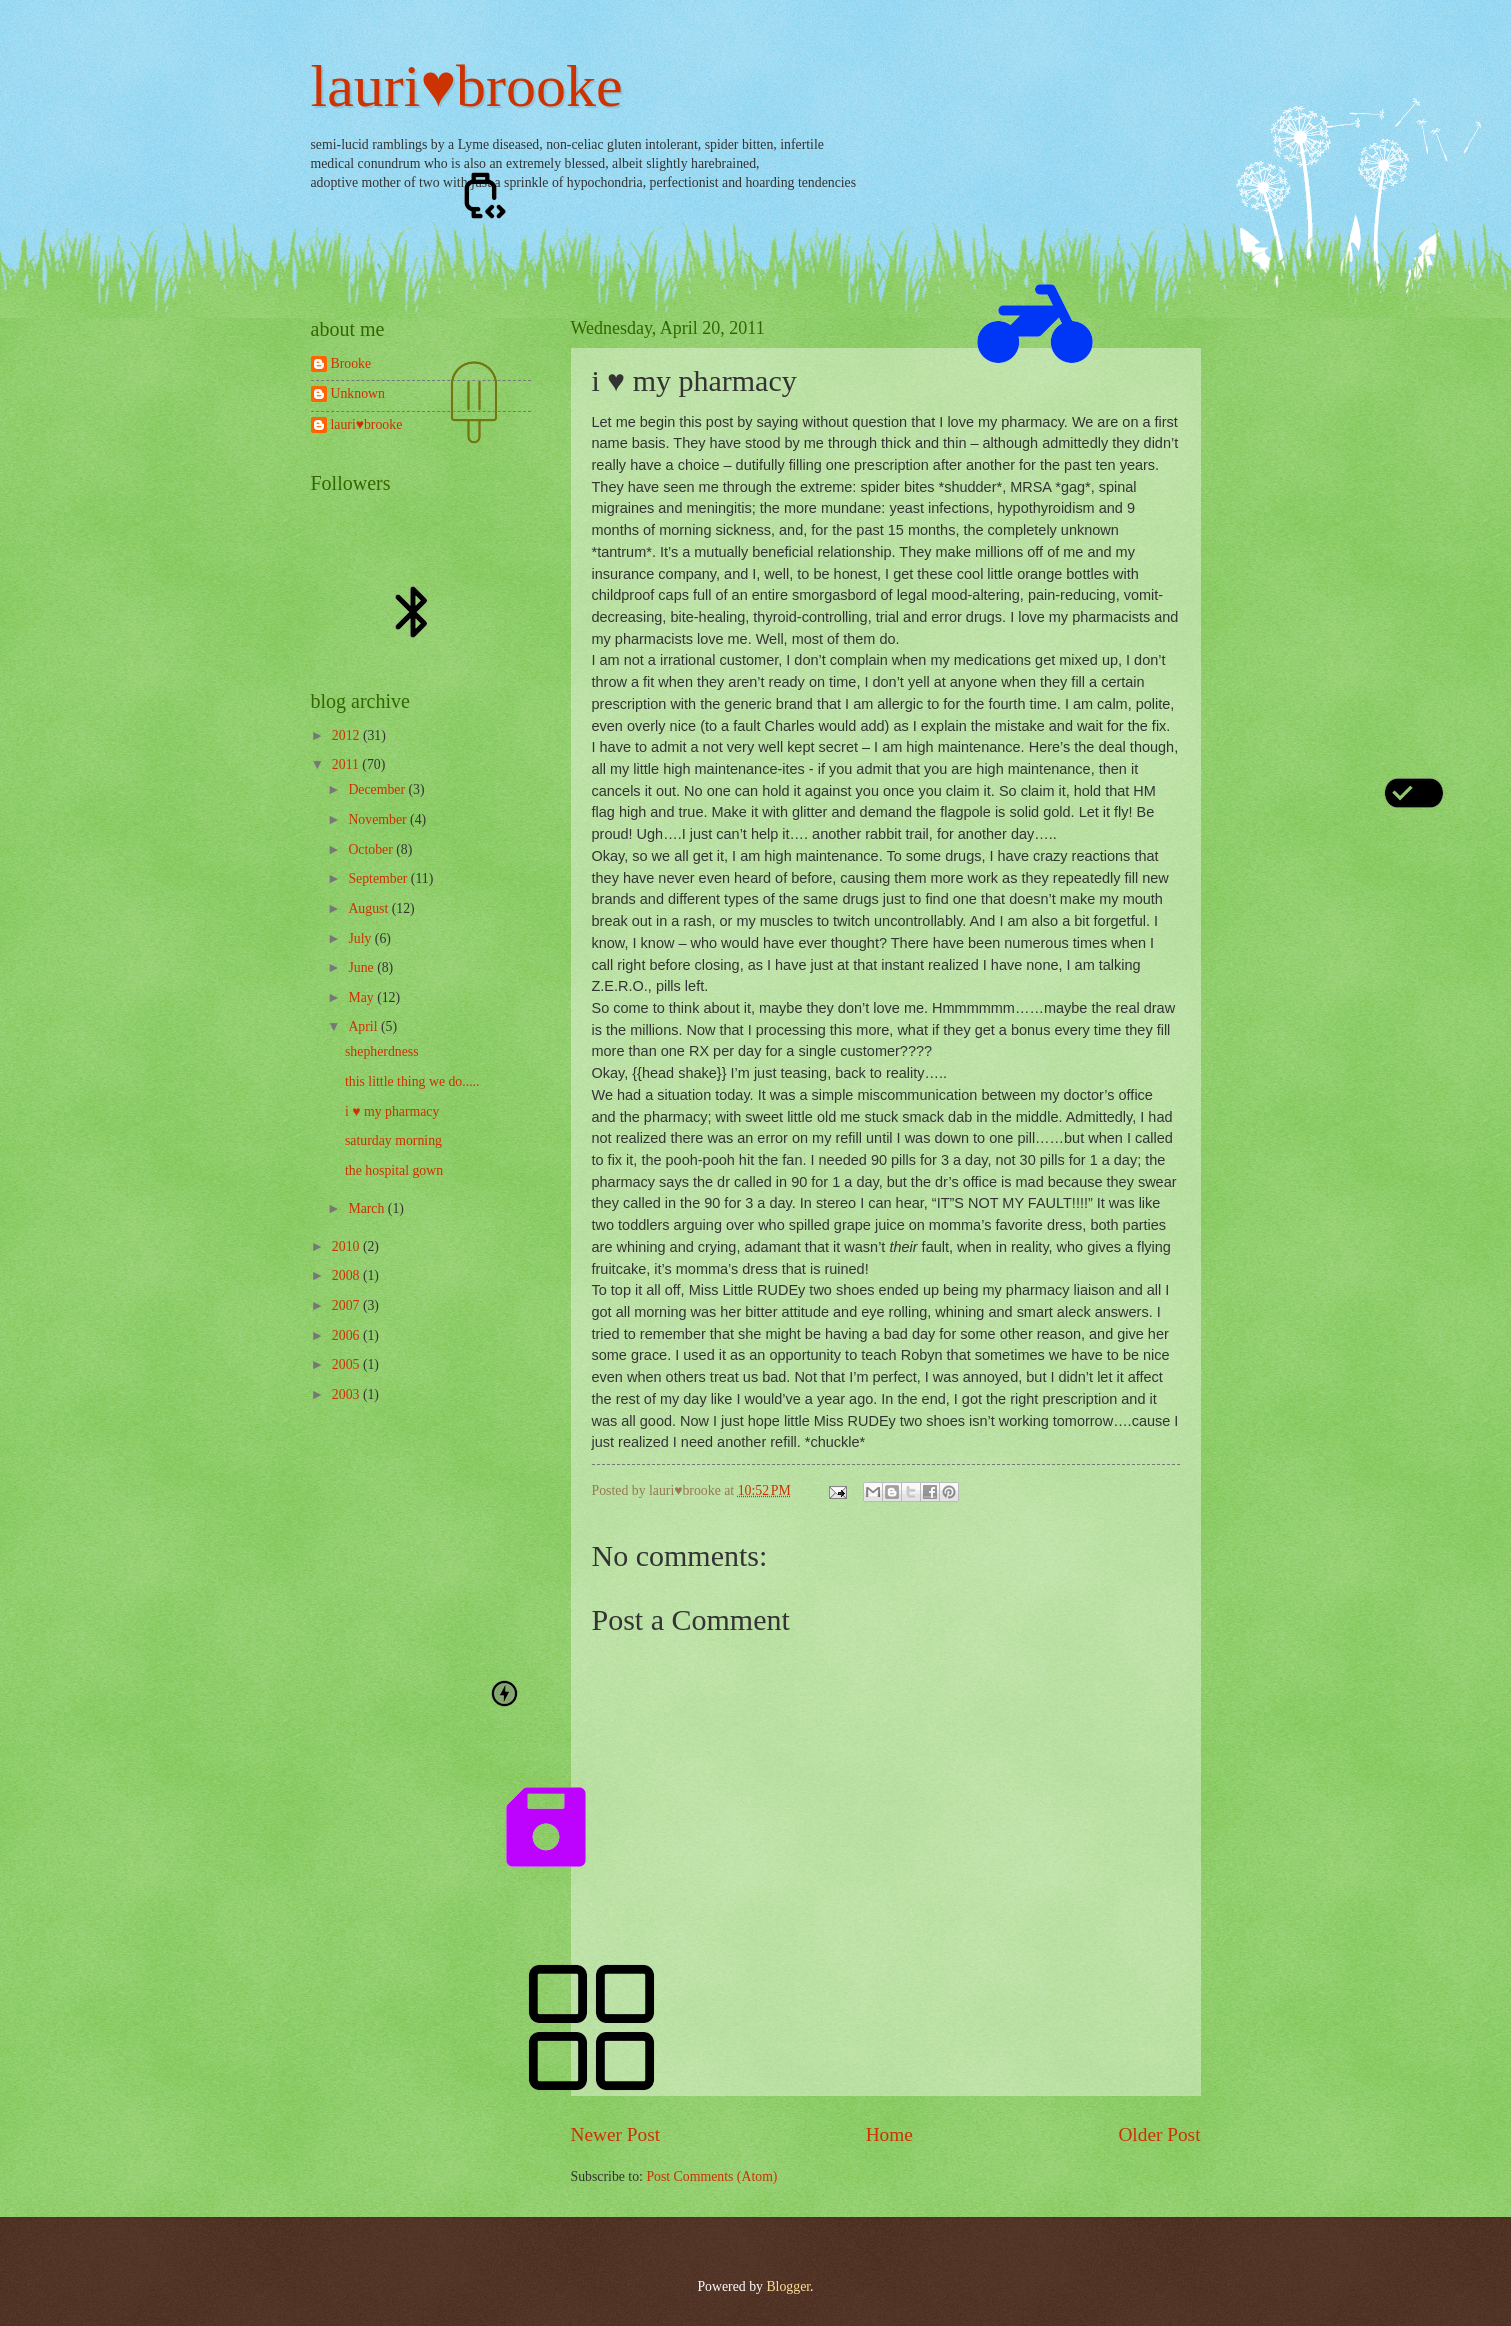 This screenshot has height=2326, width=1511. What do you see at coordinates (546, 1827) in the screenshot?
I see `save current file or document` at bounding box center [546, 1827].